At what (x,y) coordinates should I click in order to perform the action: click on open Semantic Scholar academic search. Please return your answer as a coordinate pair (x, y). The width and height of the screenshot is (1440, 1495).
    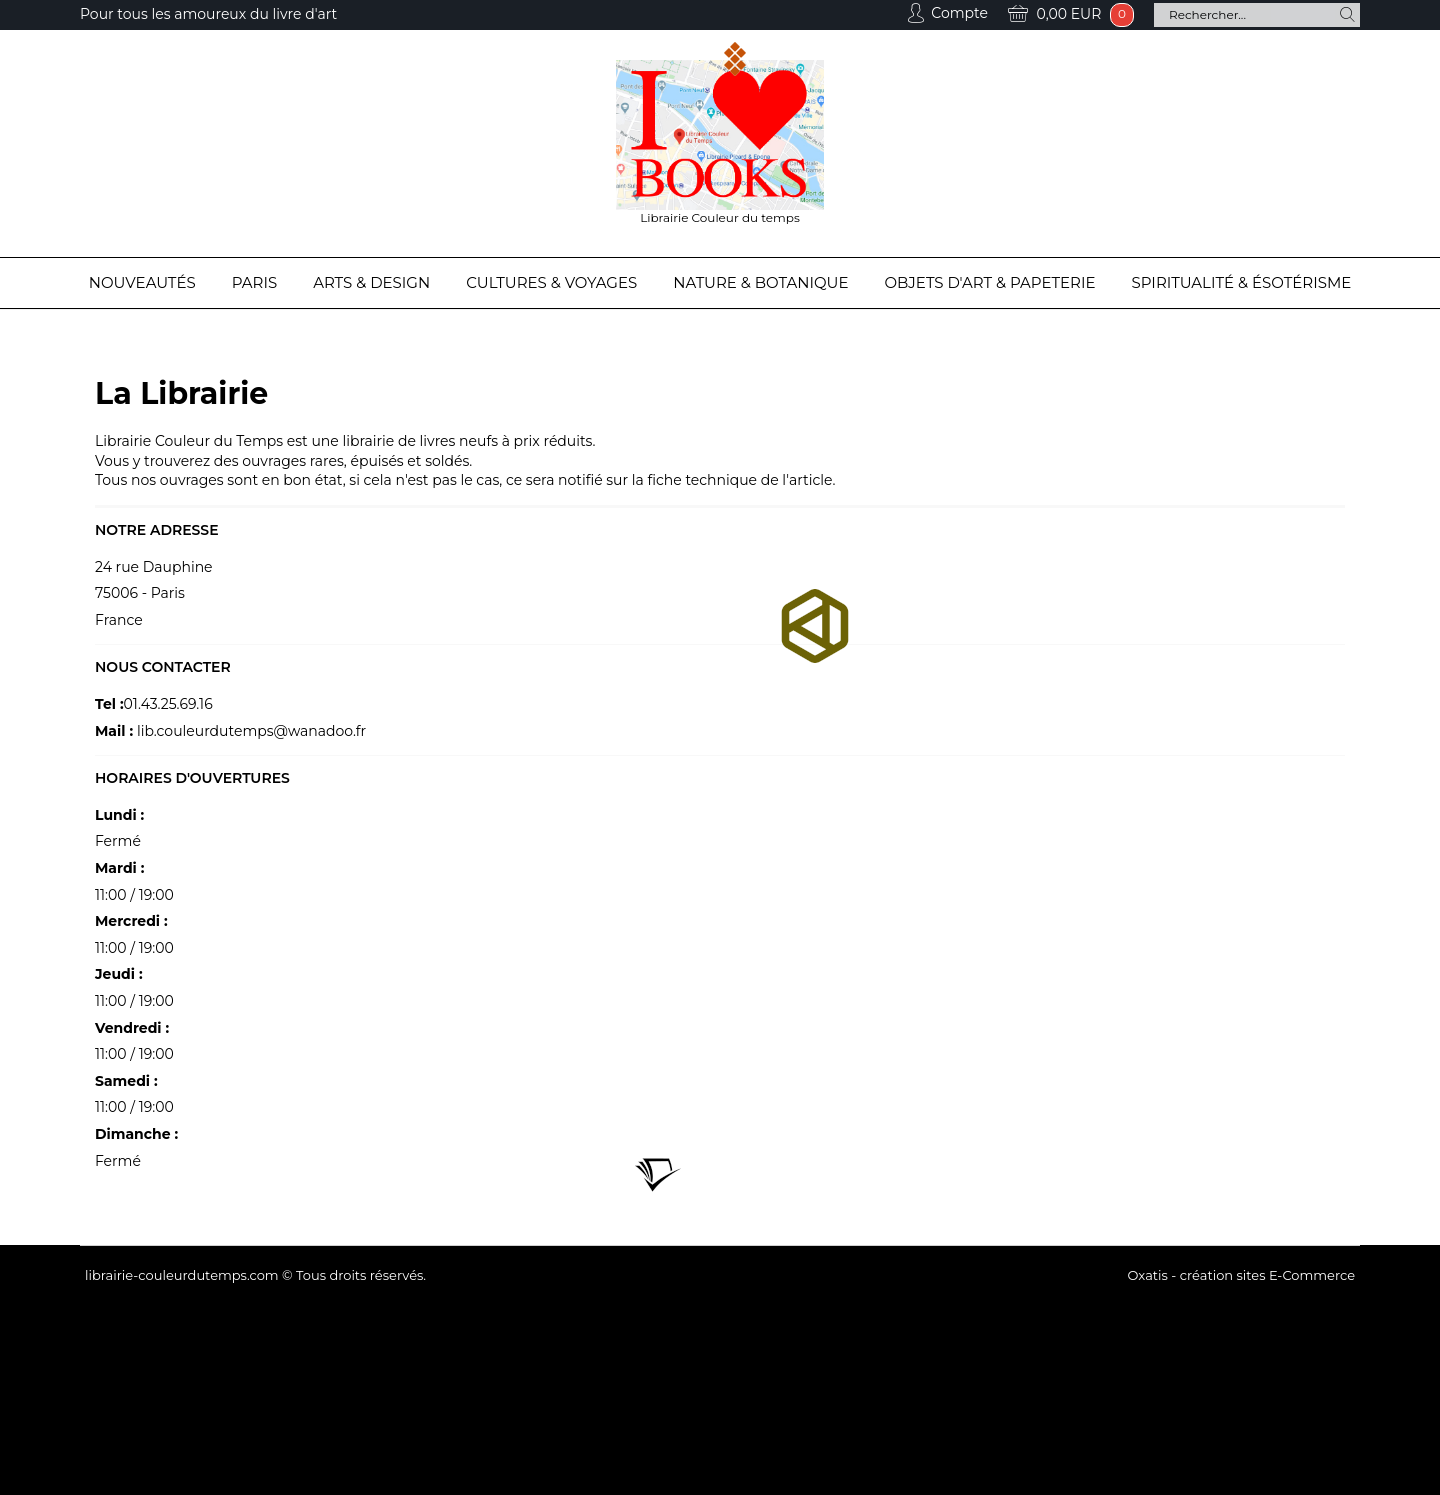
    Looking at the image, I should click on (658, 1175).